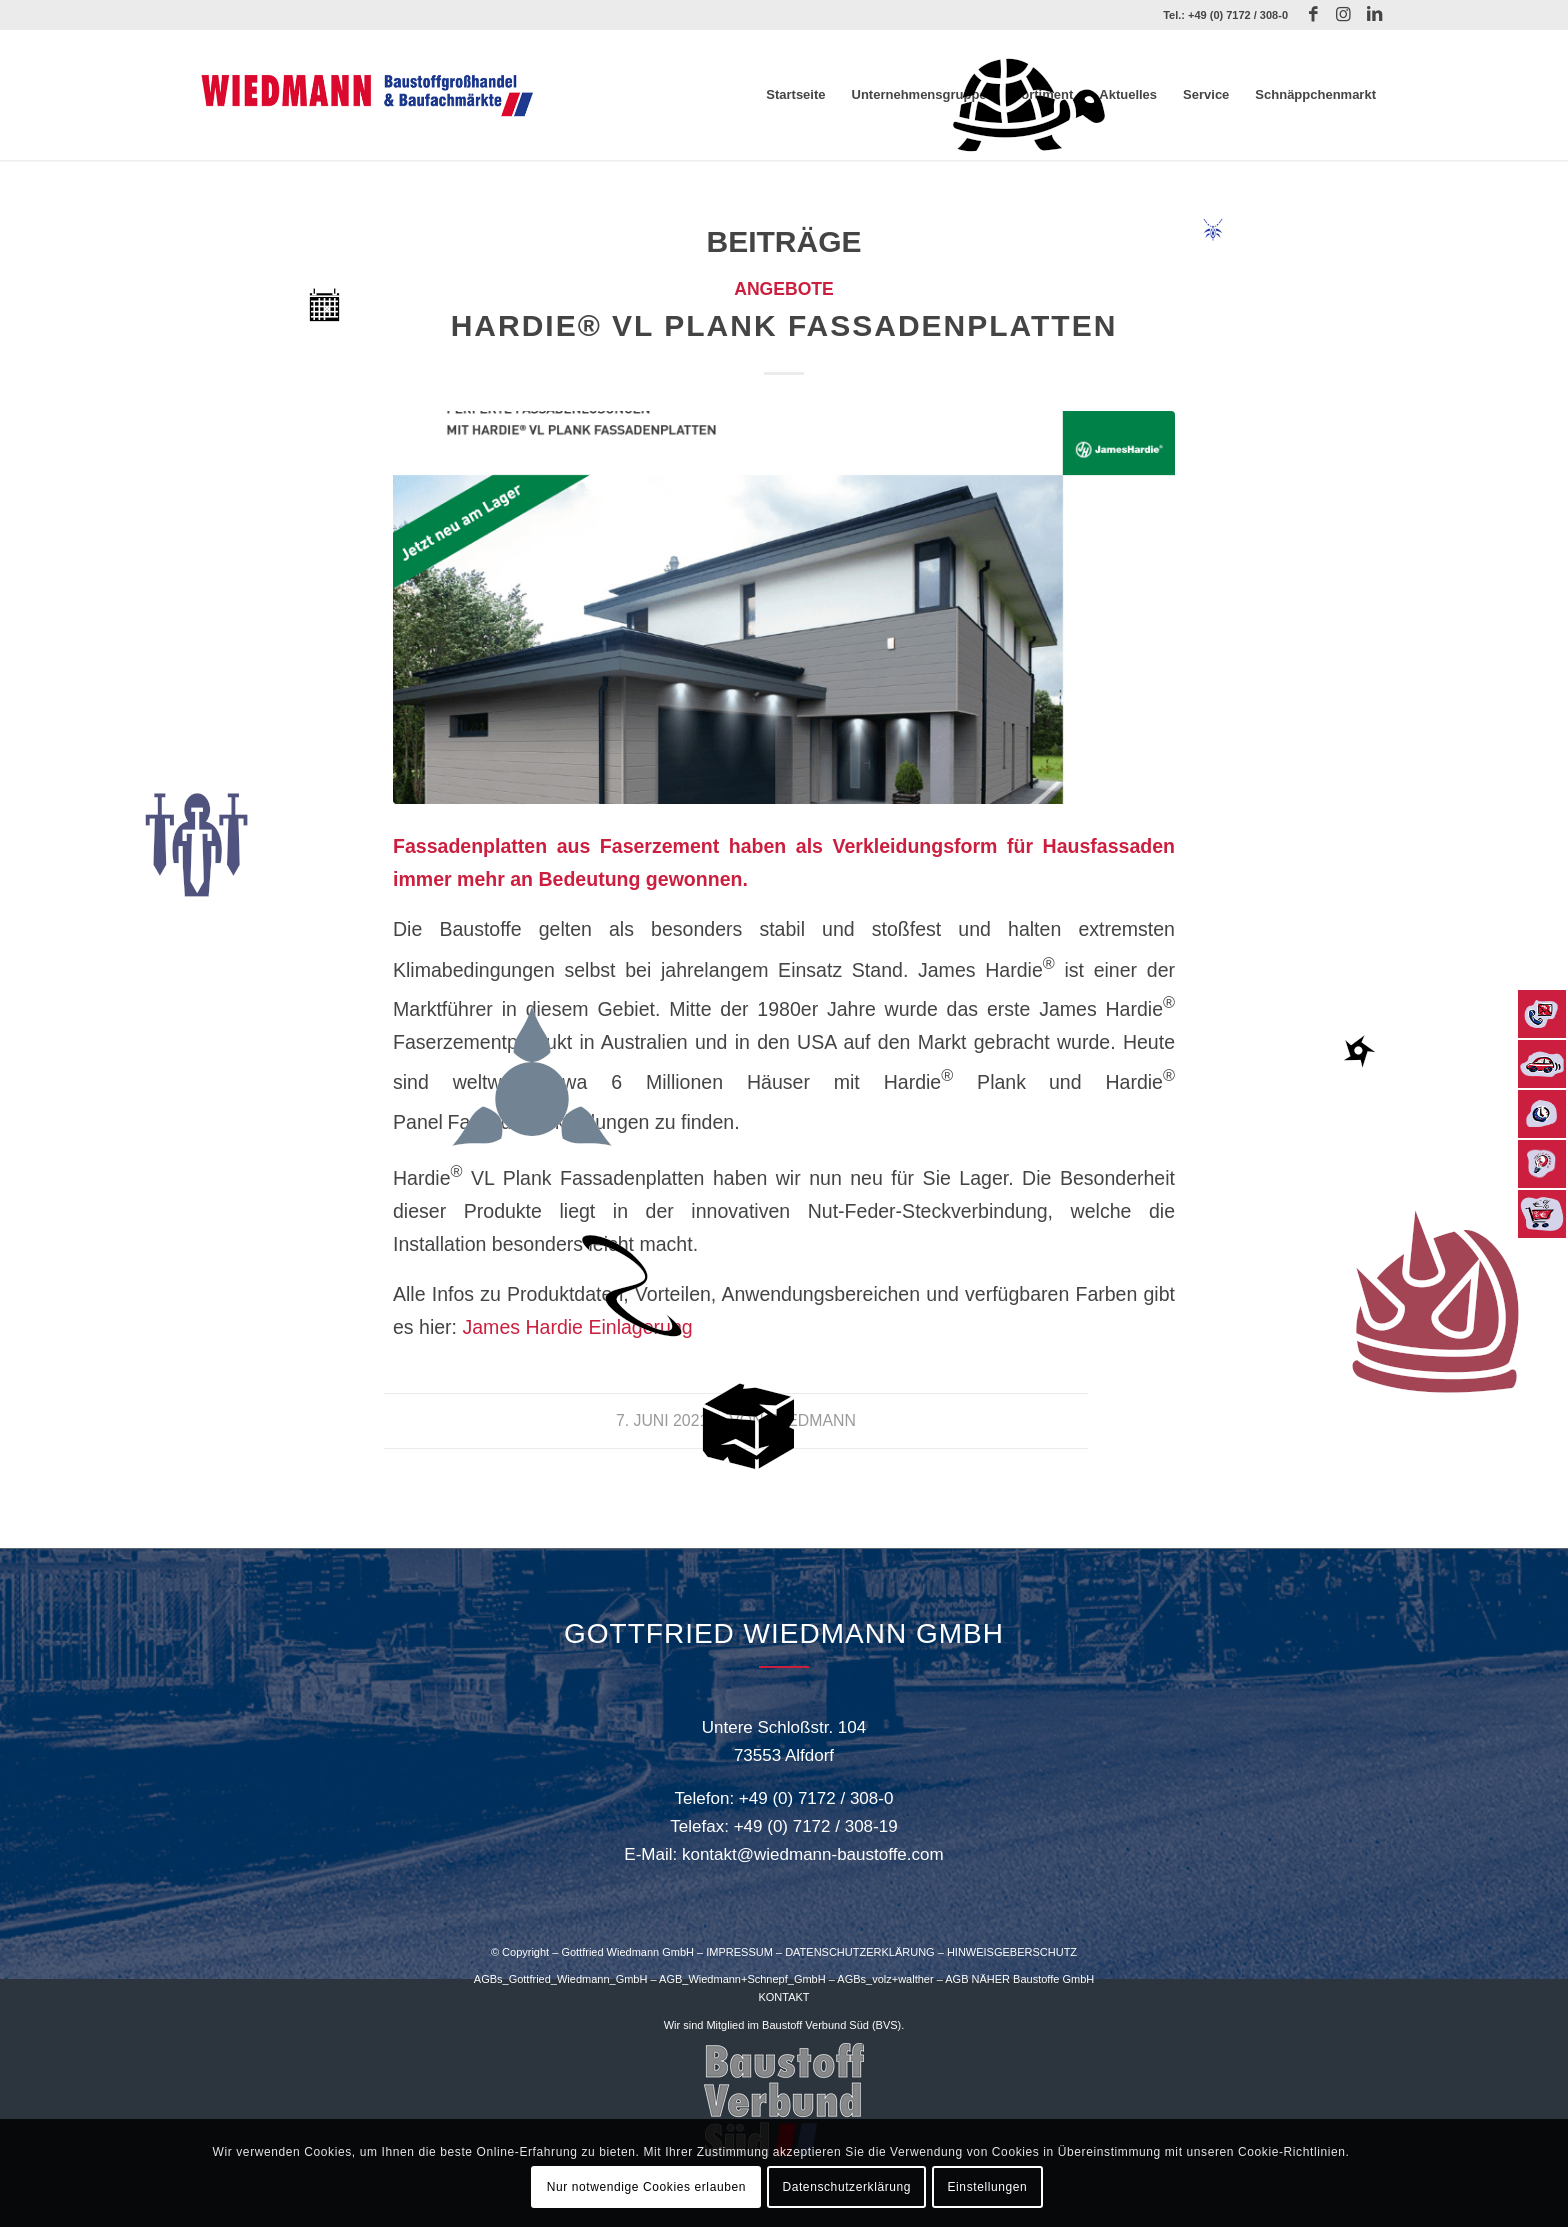 The image size is (1568, 2227). What do you see at coordinates (324, 306) in the screenshot?
I see `view or open the calendar` at bounding box center [324, 306].